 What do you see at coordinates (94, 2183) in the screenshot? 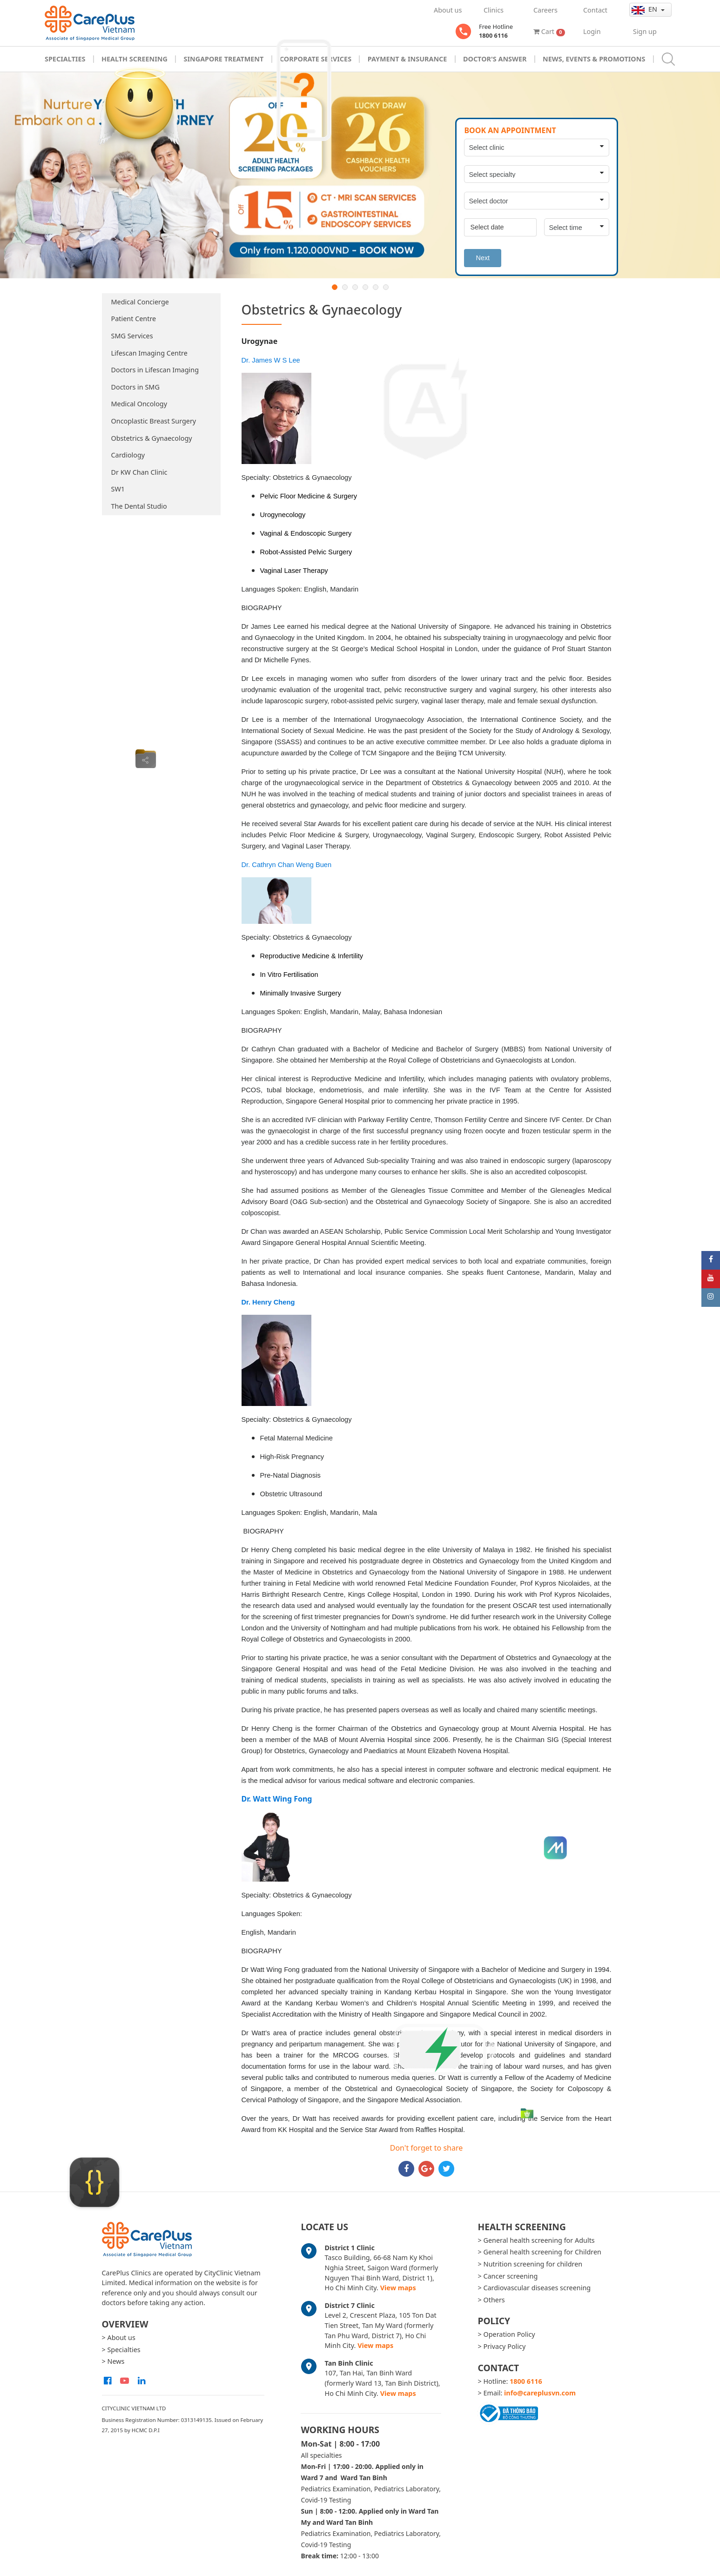
I see `access stylesheet preferences for web browser` at bounding box center [94, 2183].